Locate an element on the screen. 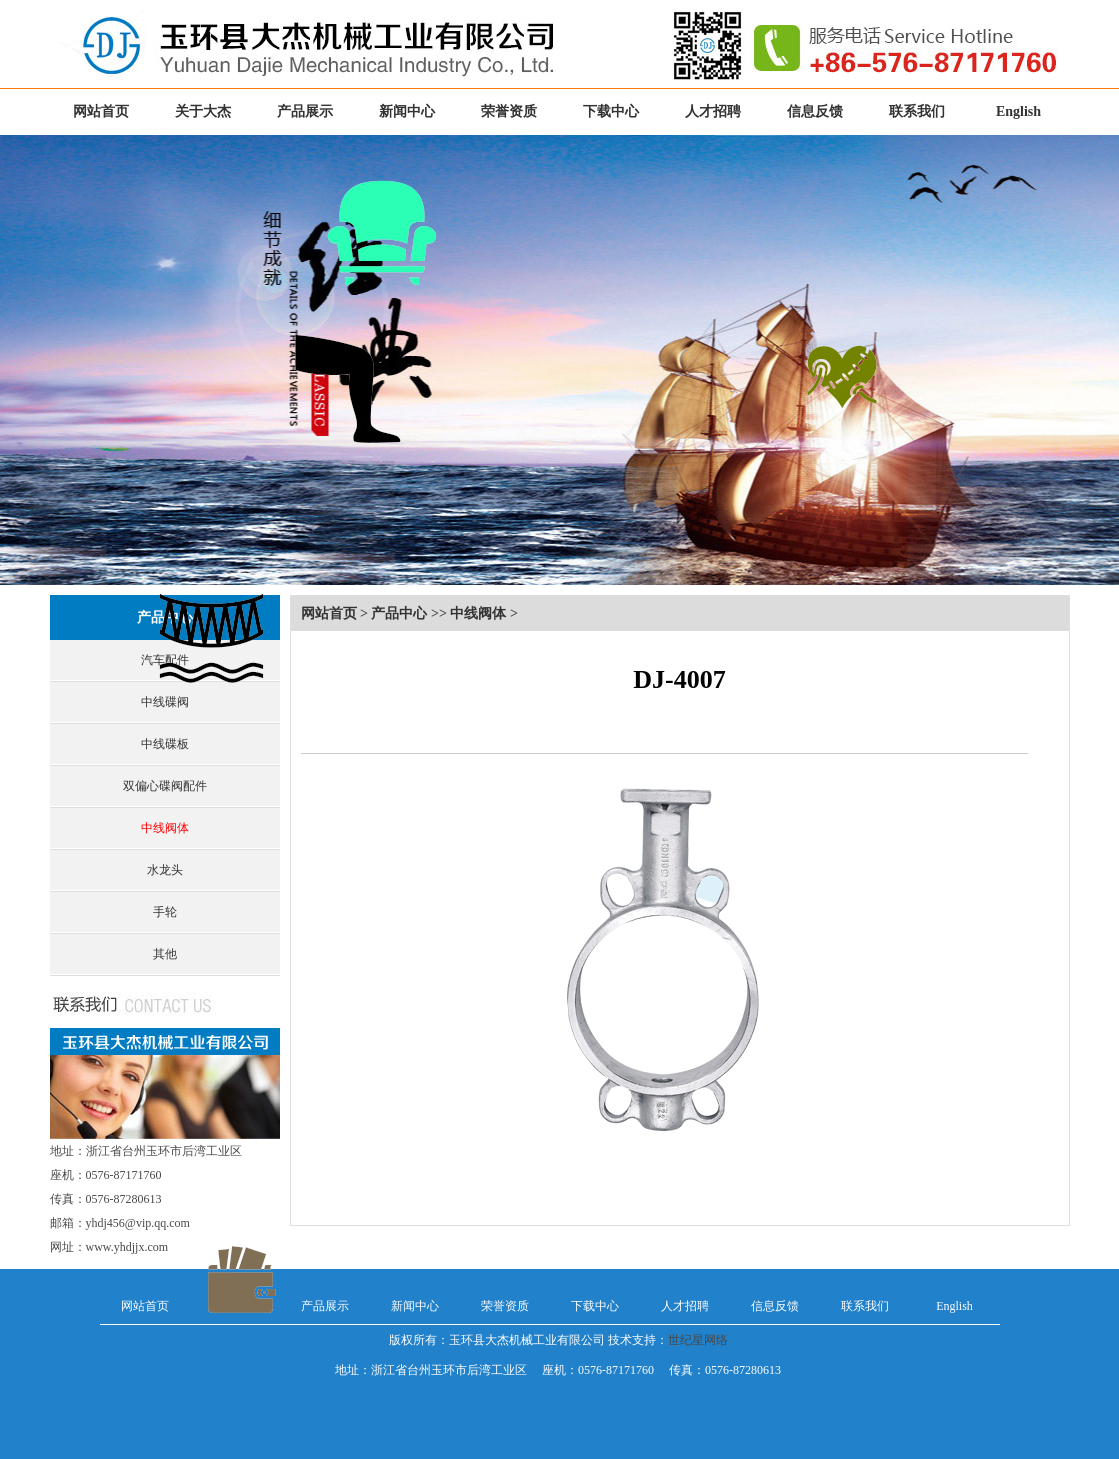 The image size is (1119, 1459). rope bridge obstacle or crossing point in a game is located at coordinates (211, 633).